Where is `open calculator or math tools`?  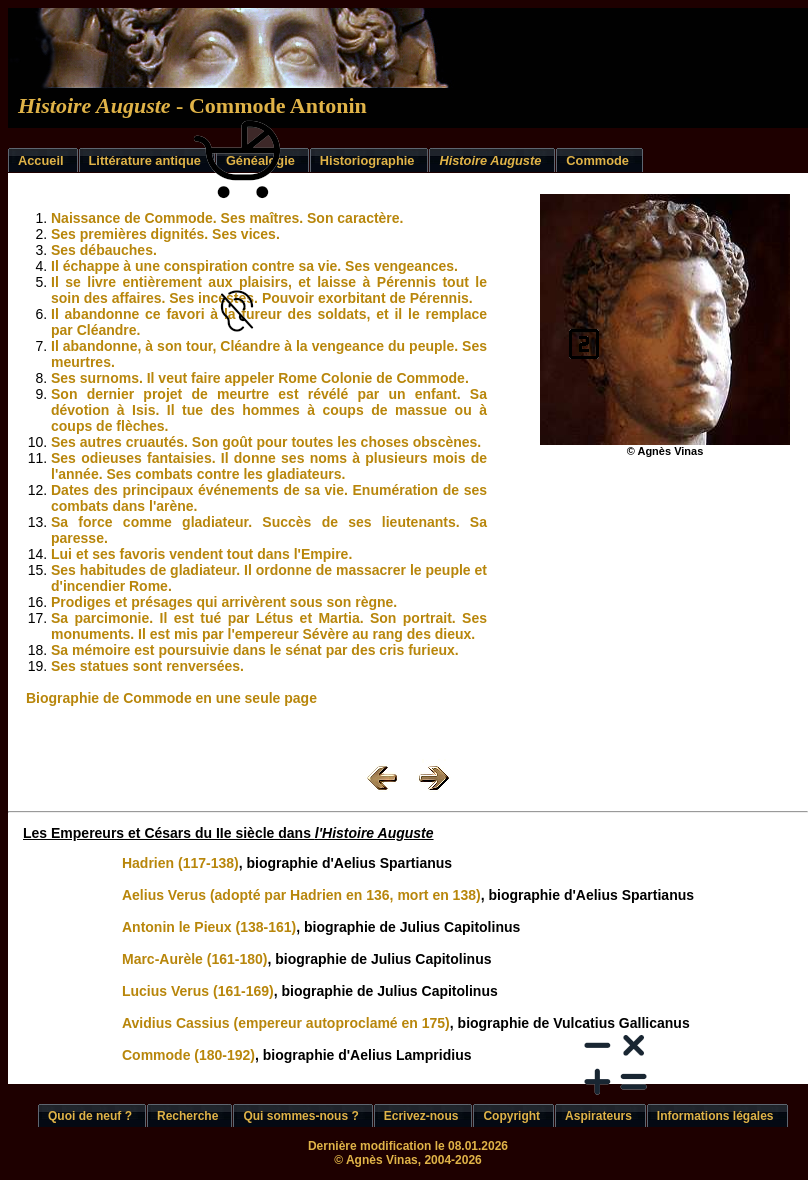
open calculator or math tools is located at coordinates (615, 1063).